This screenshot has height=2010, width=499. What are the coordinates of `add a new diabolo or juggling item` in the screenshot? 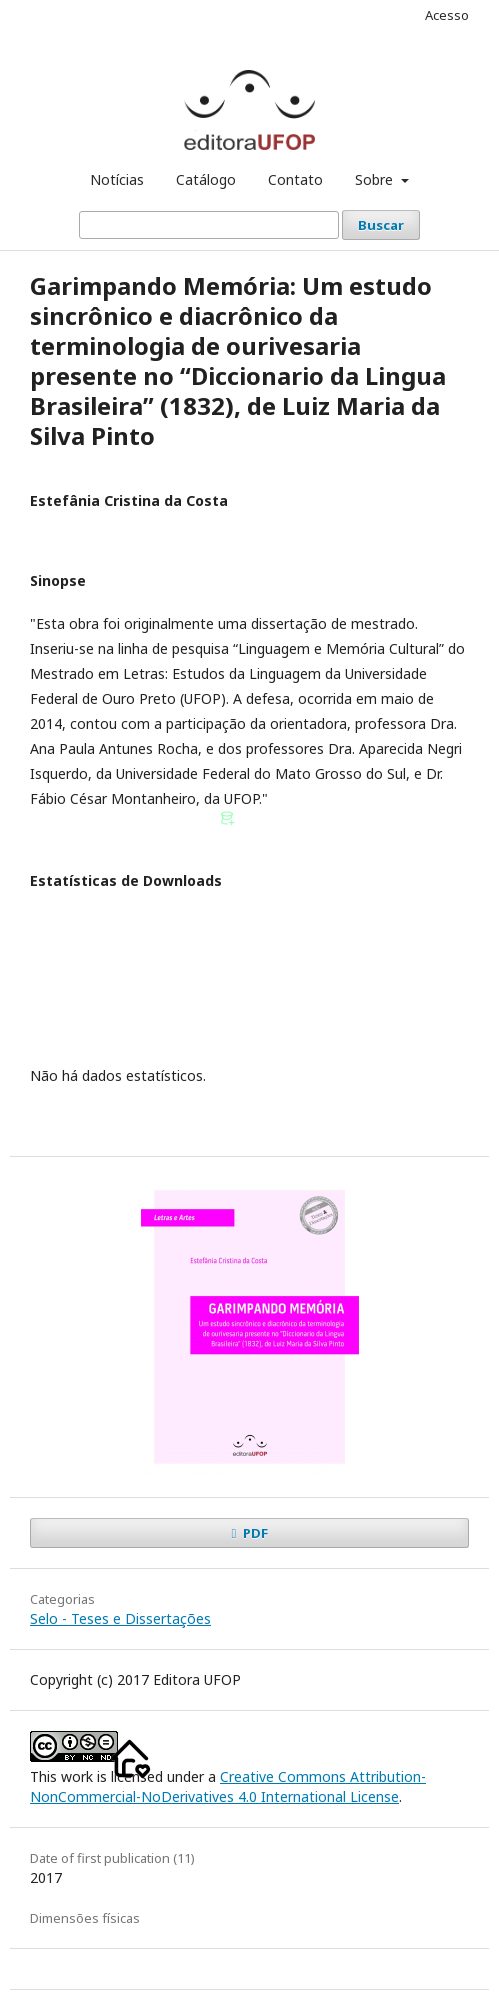 It's located at (227, 818).